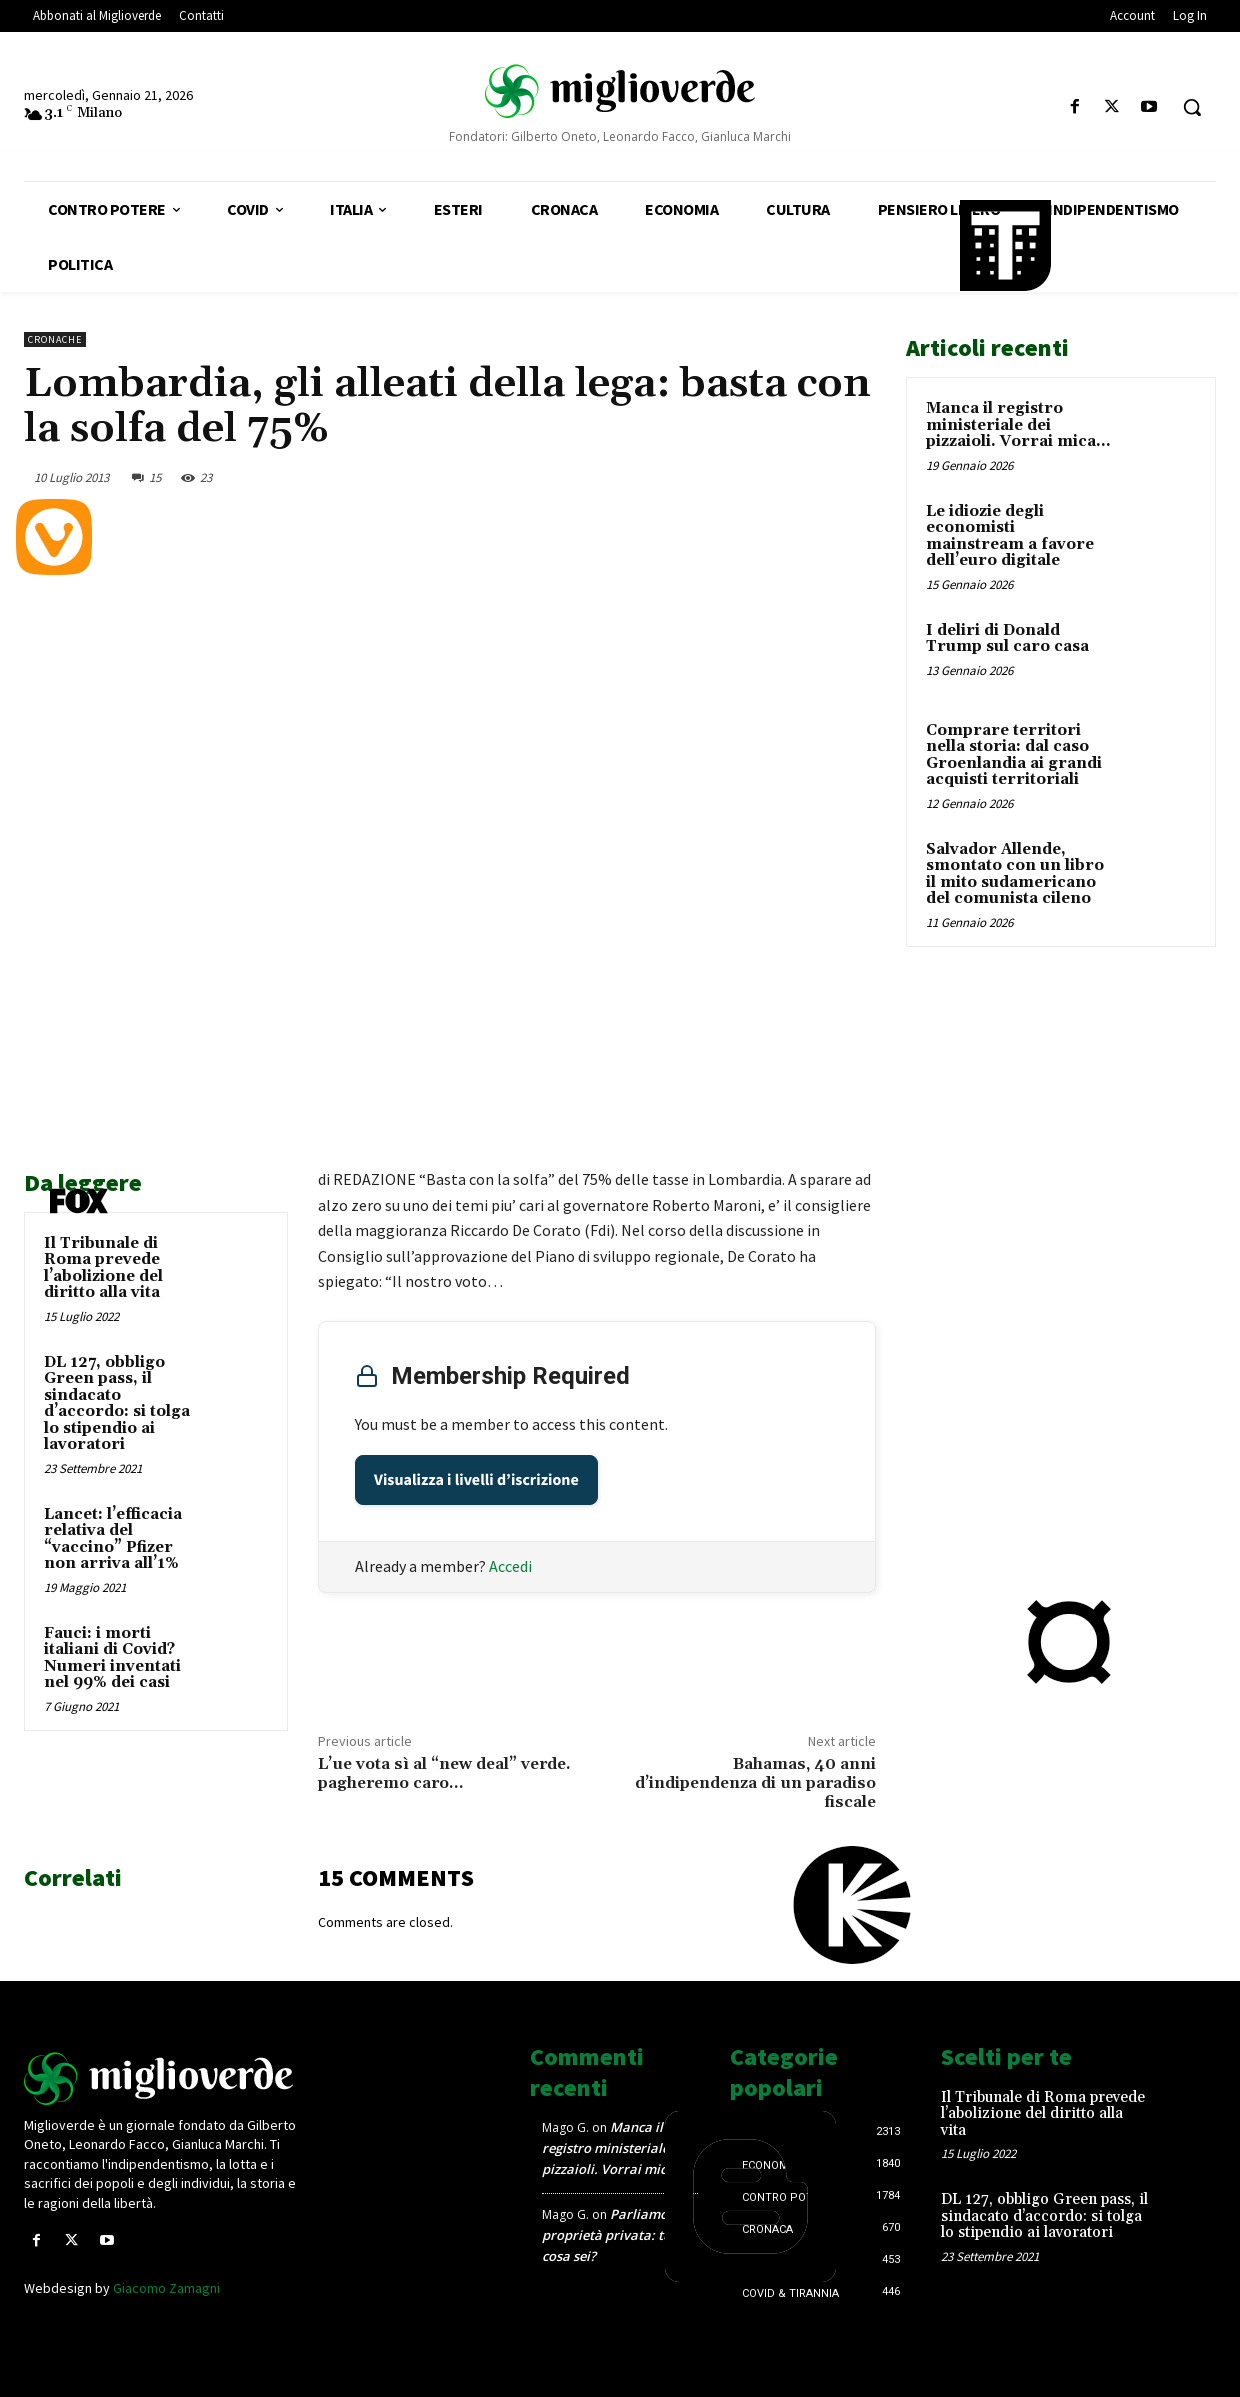 Image resolution: width=1240 pixels, height=2397 pixels. I want to click on fox broadcasting company logo, so click(79, 1201).